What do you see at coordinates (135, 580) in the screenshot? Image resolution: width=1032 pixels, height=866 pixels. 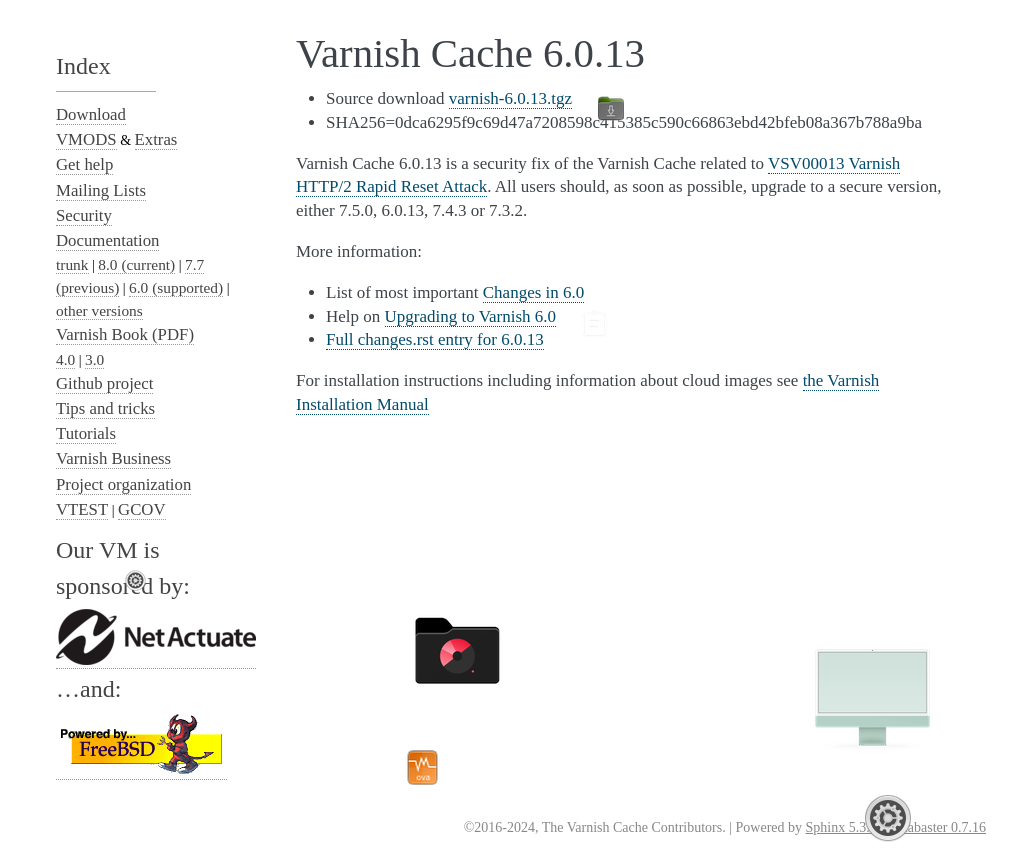 I see `access system settings` at bounding box center [135, 580].